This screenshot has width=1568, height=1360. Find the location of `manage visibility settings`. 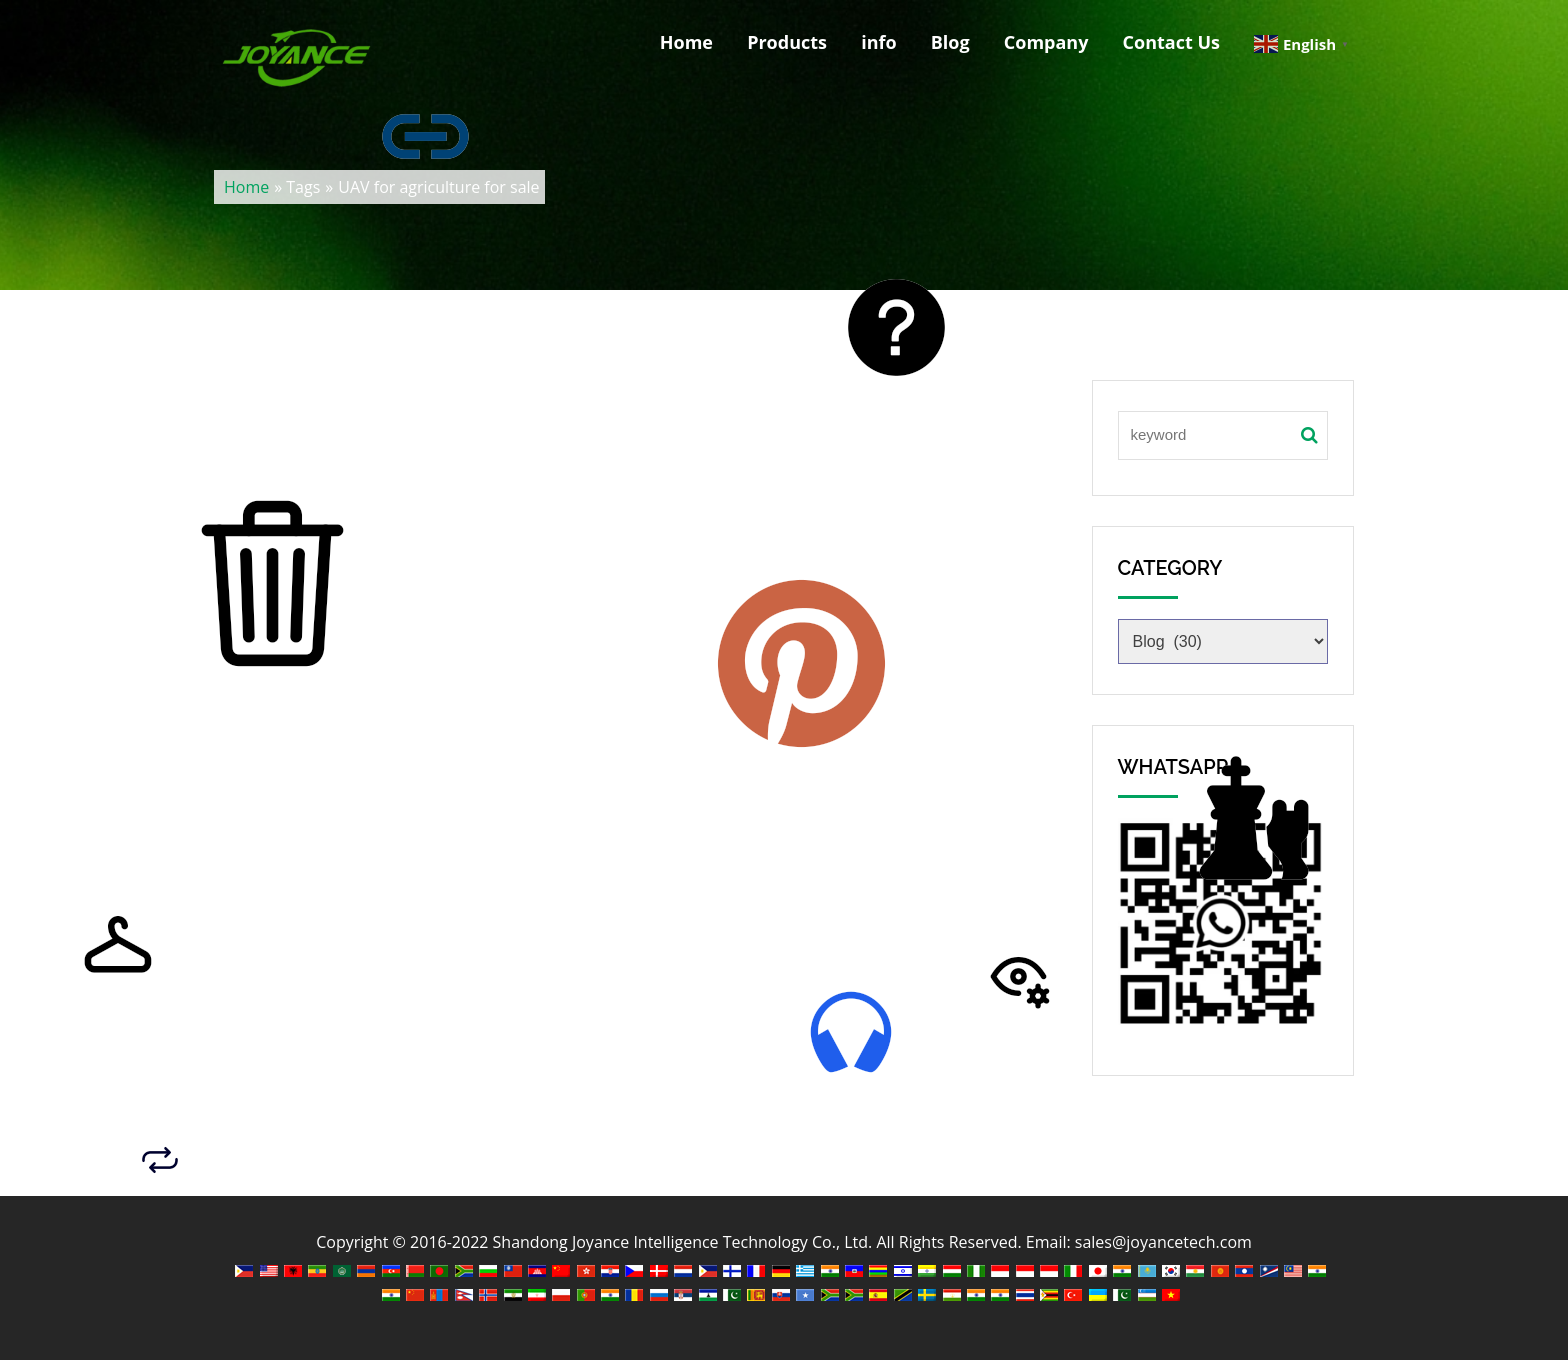

manage visibility settings is located at coordinates (1018, 976).